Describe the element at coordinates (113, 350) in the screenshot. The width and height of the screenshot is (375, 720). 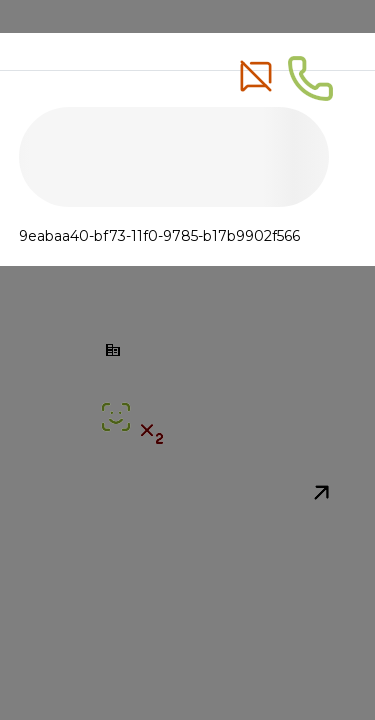
I see `view organization or company settings` at that location.